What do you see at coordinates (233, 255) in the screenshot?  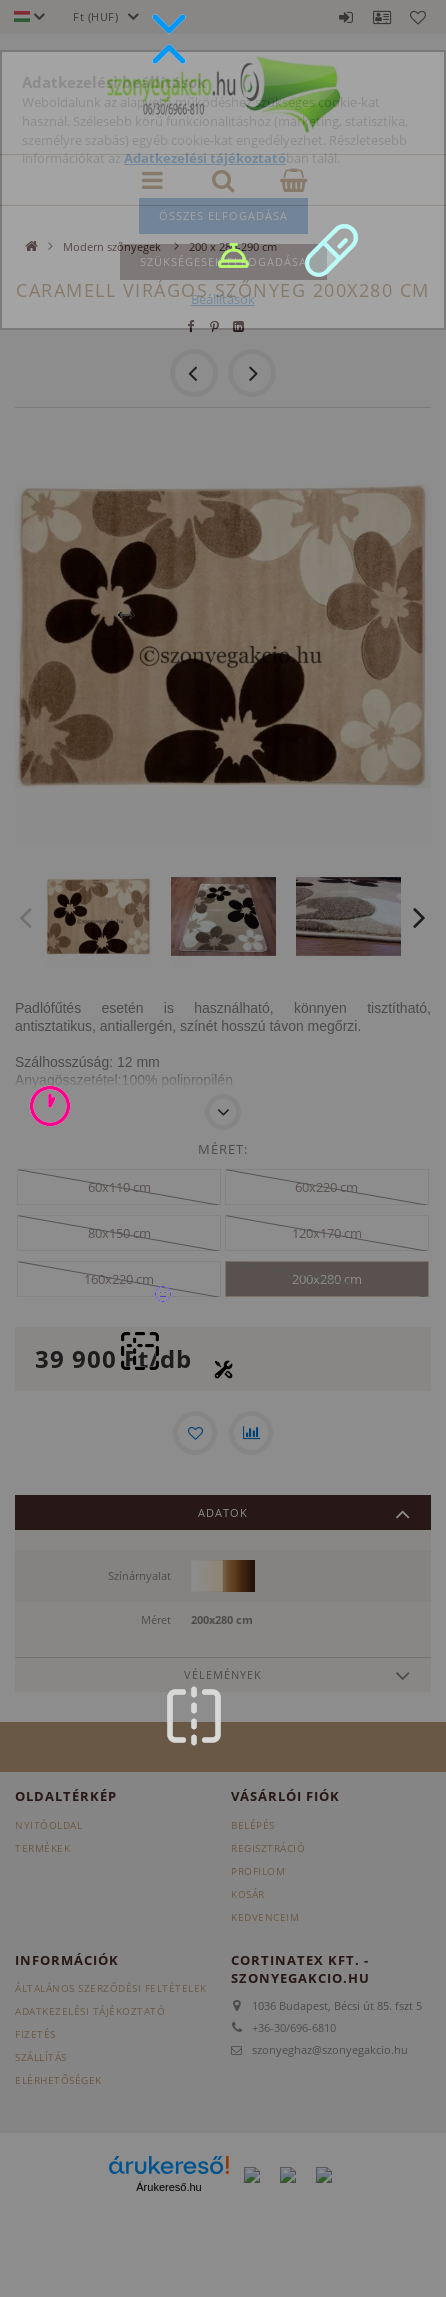 I see `request concierge or front desk assistance` at bounding box center [233, 255].